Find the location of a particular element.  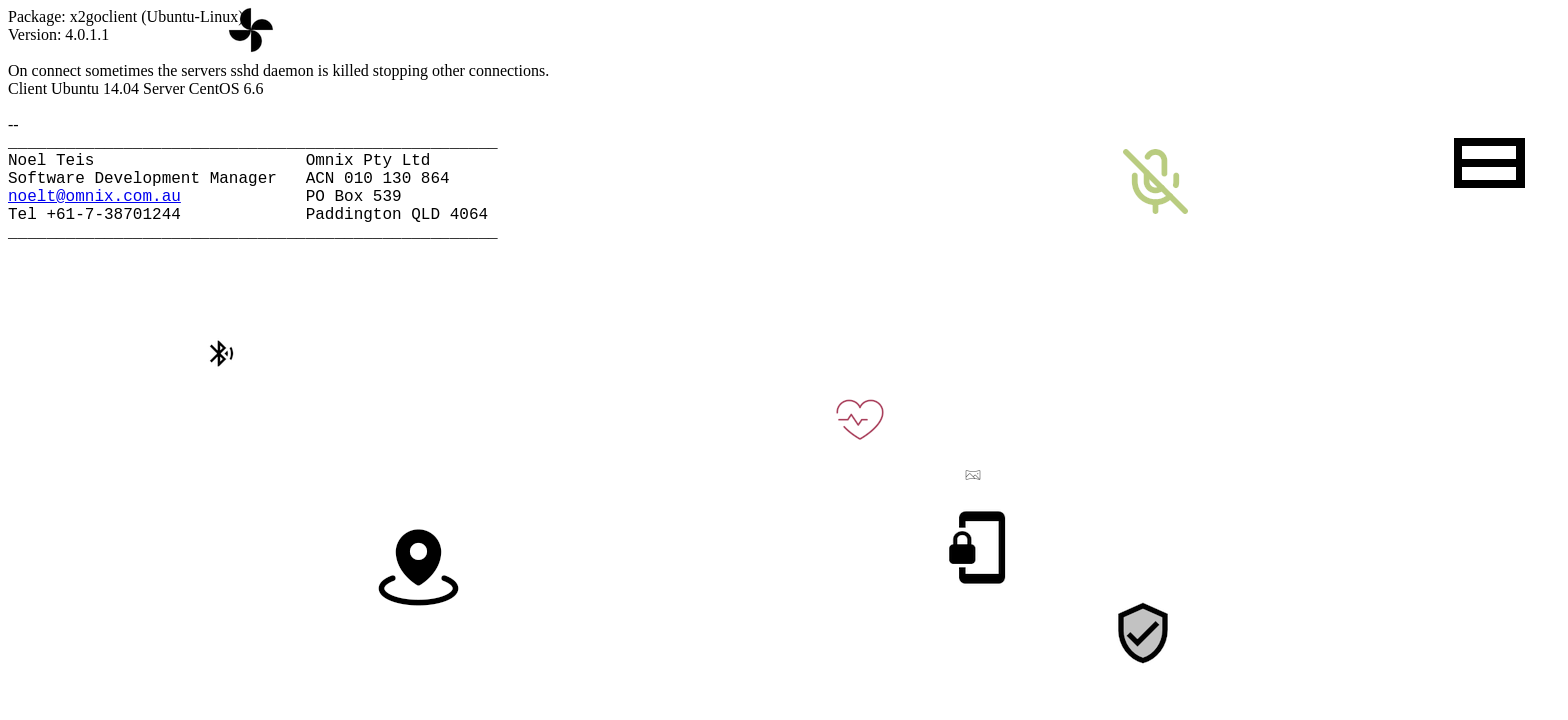

view location area or zone on map is located at coordinates (418, 568).